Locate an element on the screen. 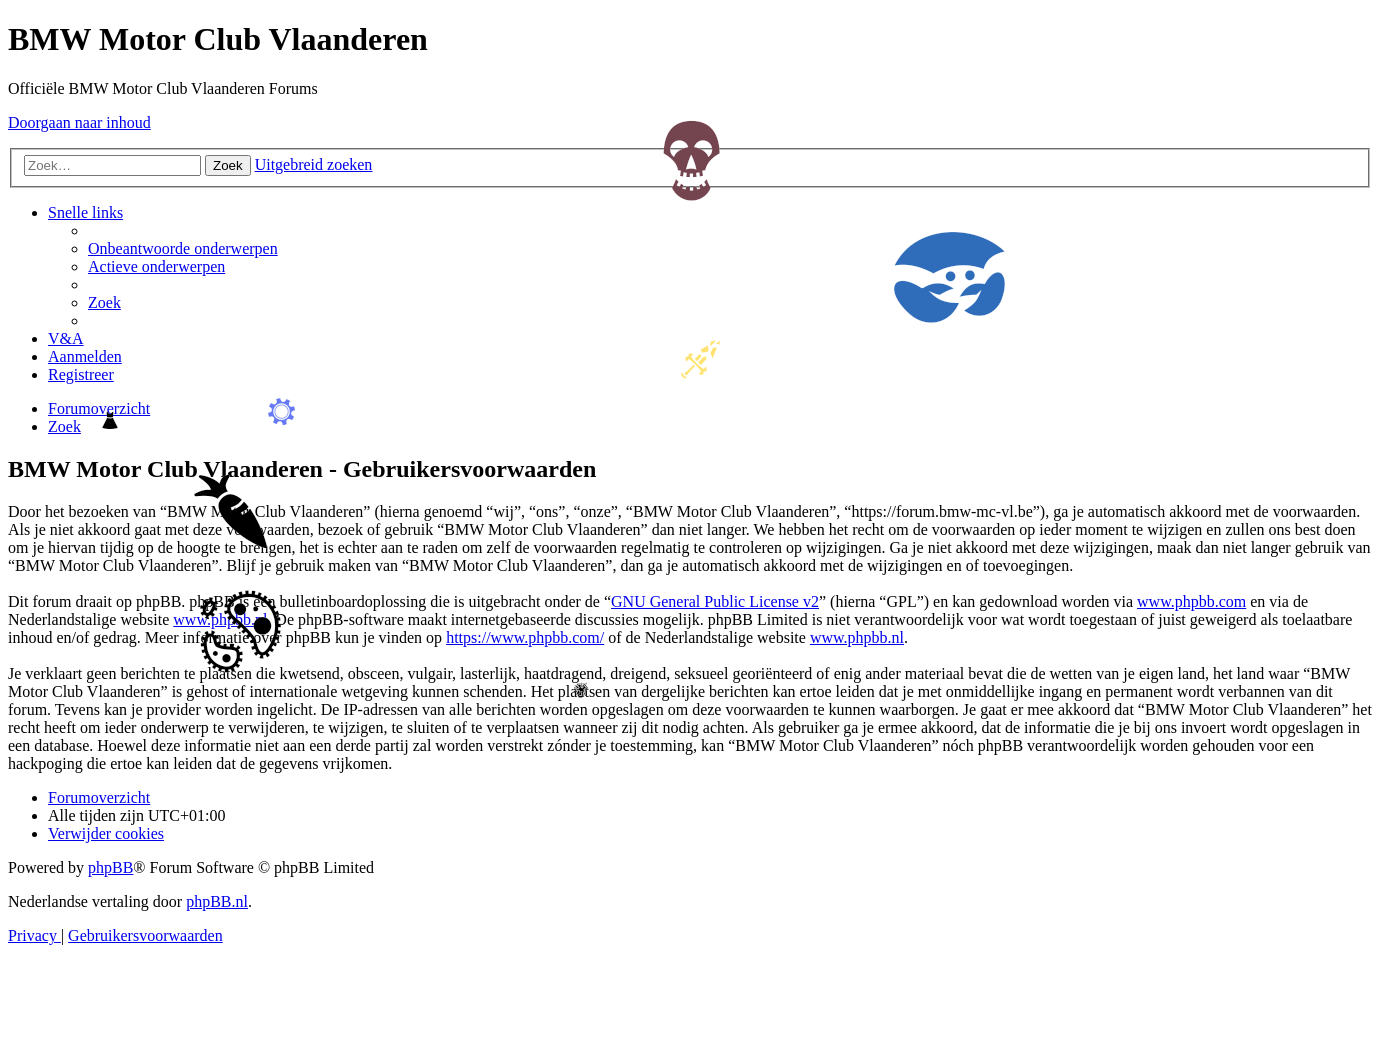 The height and width of the screenshot is (1039, 1380). indicates vegetable or produce category is located at coordinates (232, 512).